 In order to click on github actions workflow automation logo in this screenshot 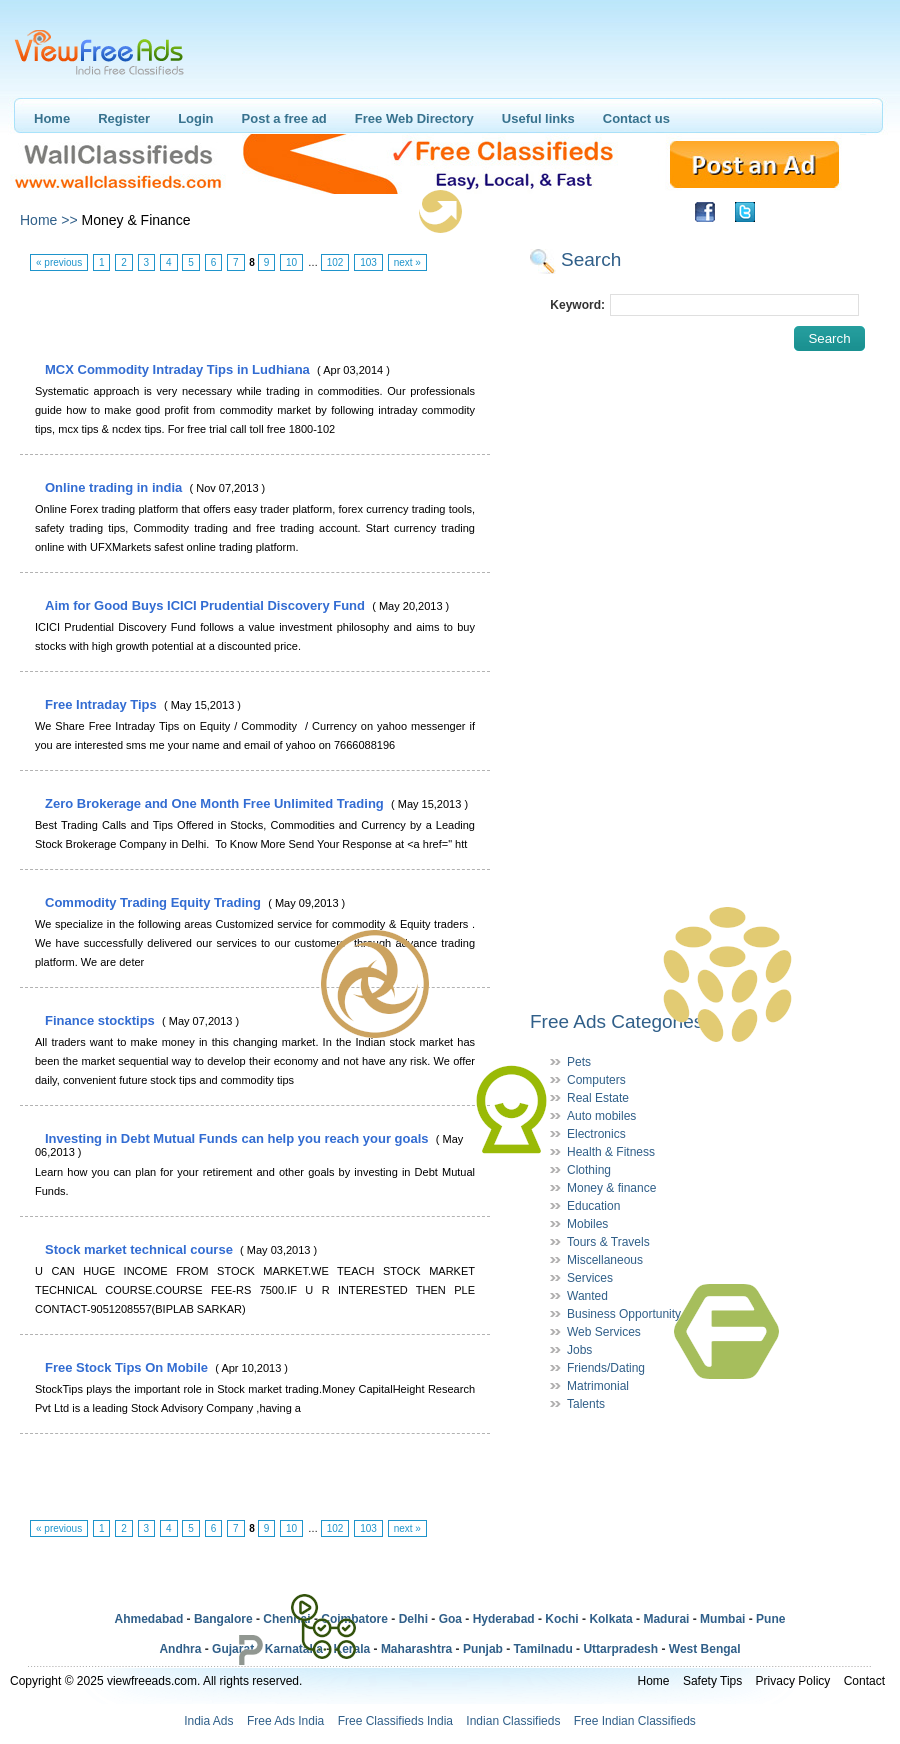, I will do `click(323, 1626)`.